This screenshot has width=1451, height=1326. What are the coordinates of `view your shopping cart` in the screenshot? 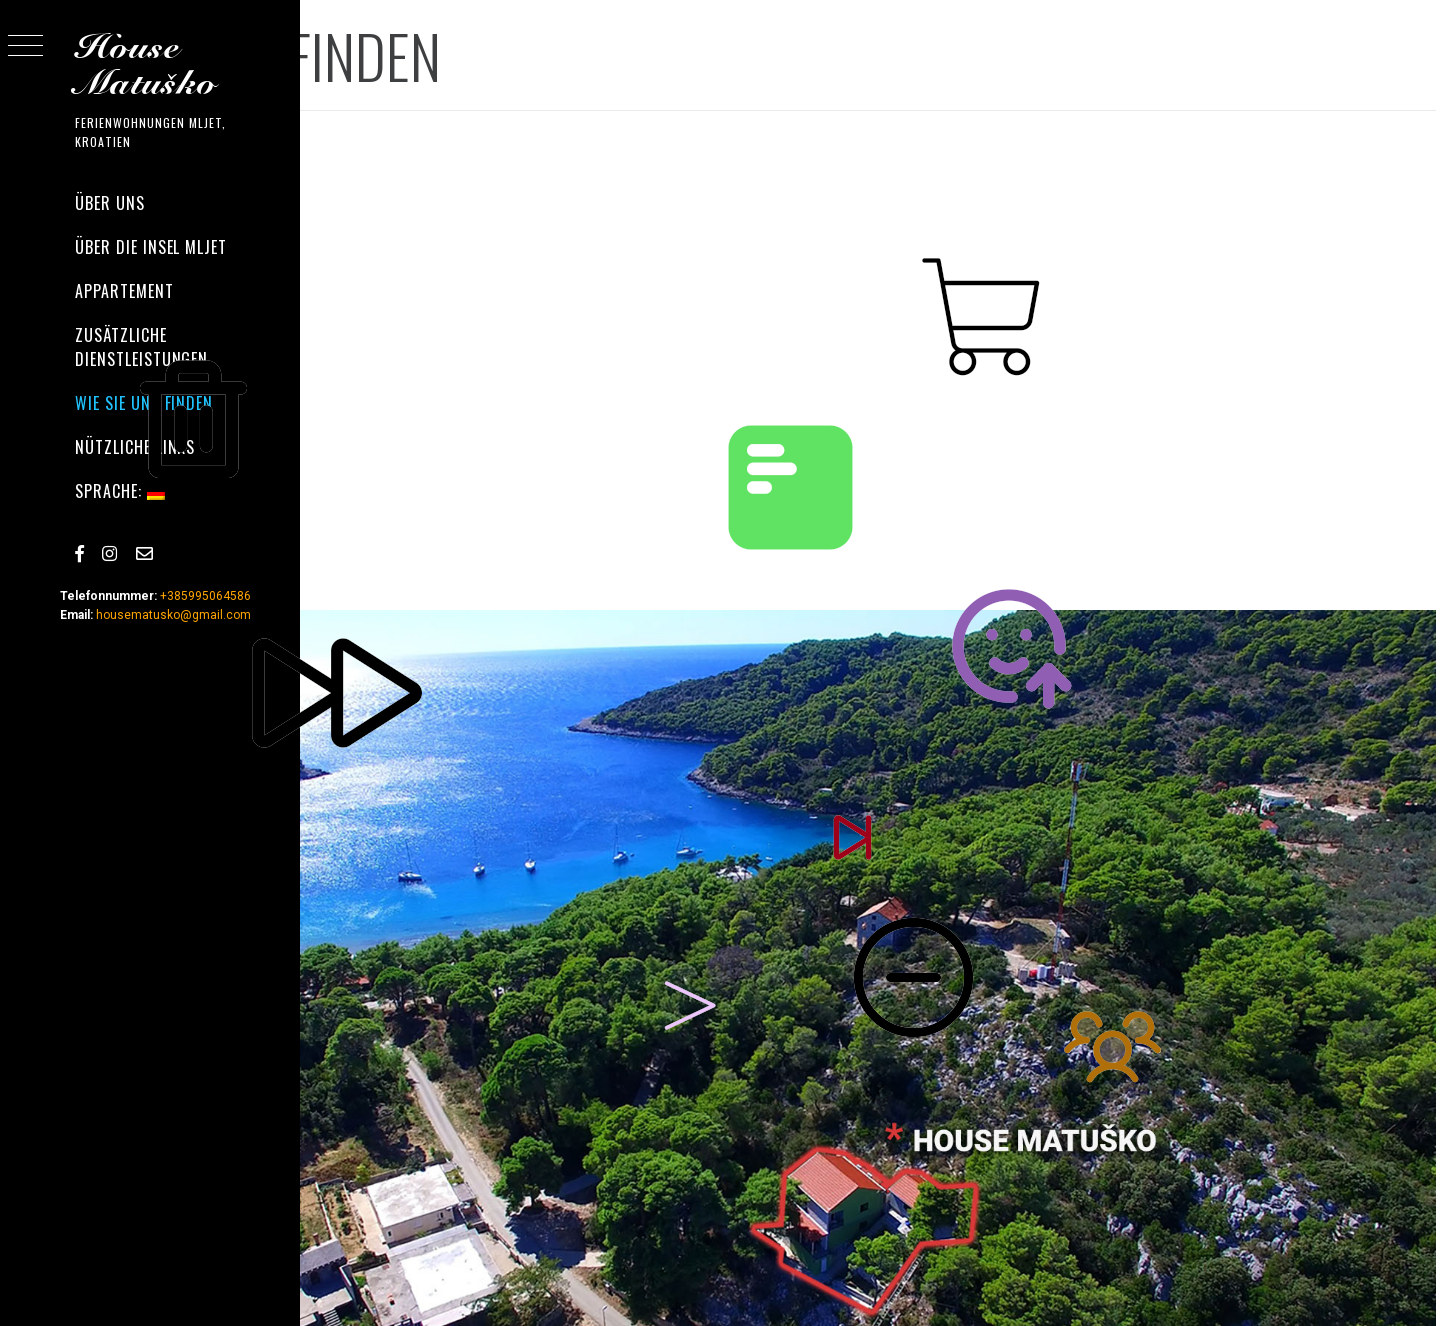 It's located at (983, 319).